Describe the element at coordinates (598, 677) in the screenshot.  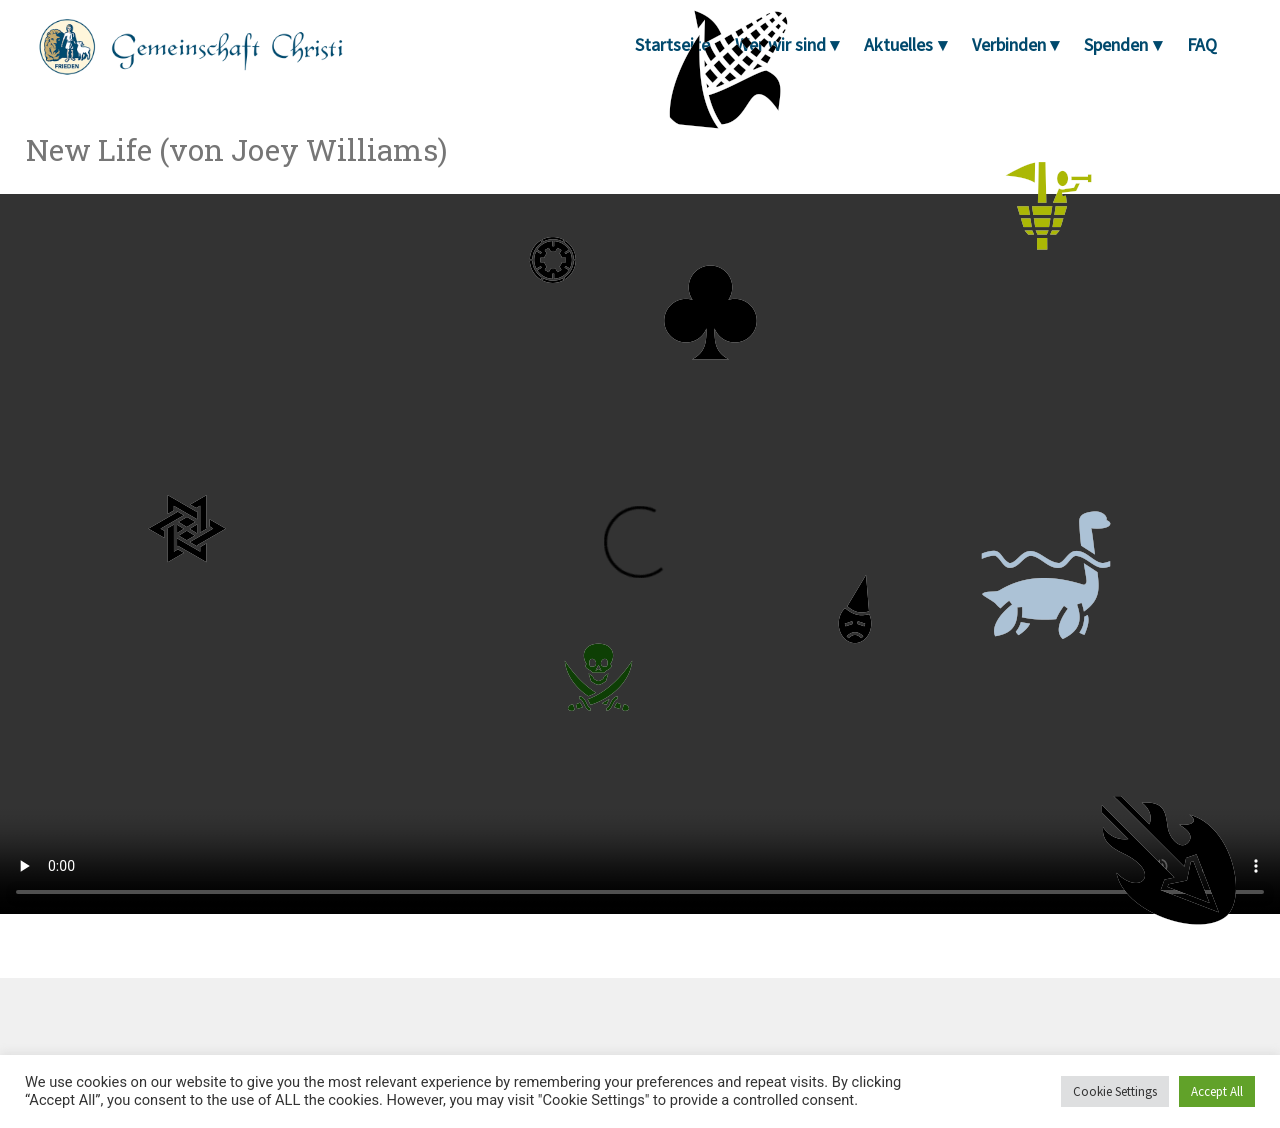
I see `indicates pirate or seafaring game mode` at that location.